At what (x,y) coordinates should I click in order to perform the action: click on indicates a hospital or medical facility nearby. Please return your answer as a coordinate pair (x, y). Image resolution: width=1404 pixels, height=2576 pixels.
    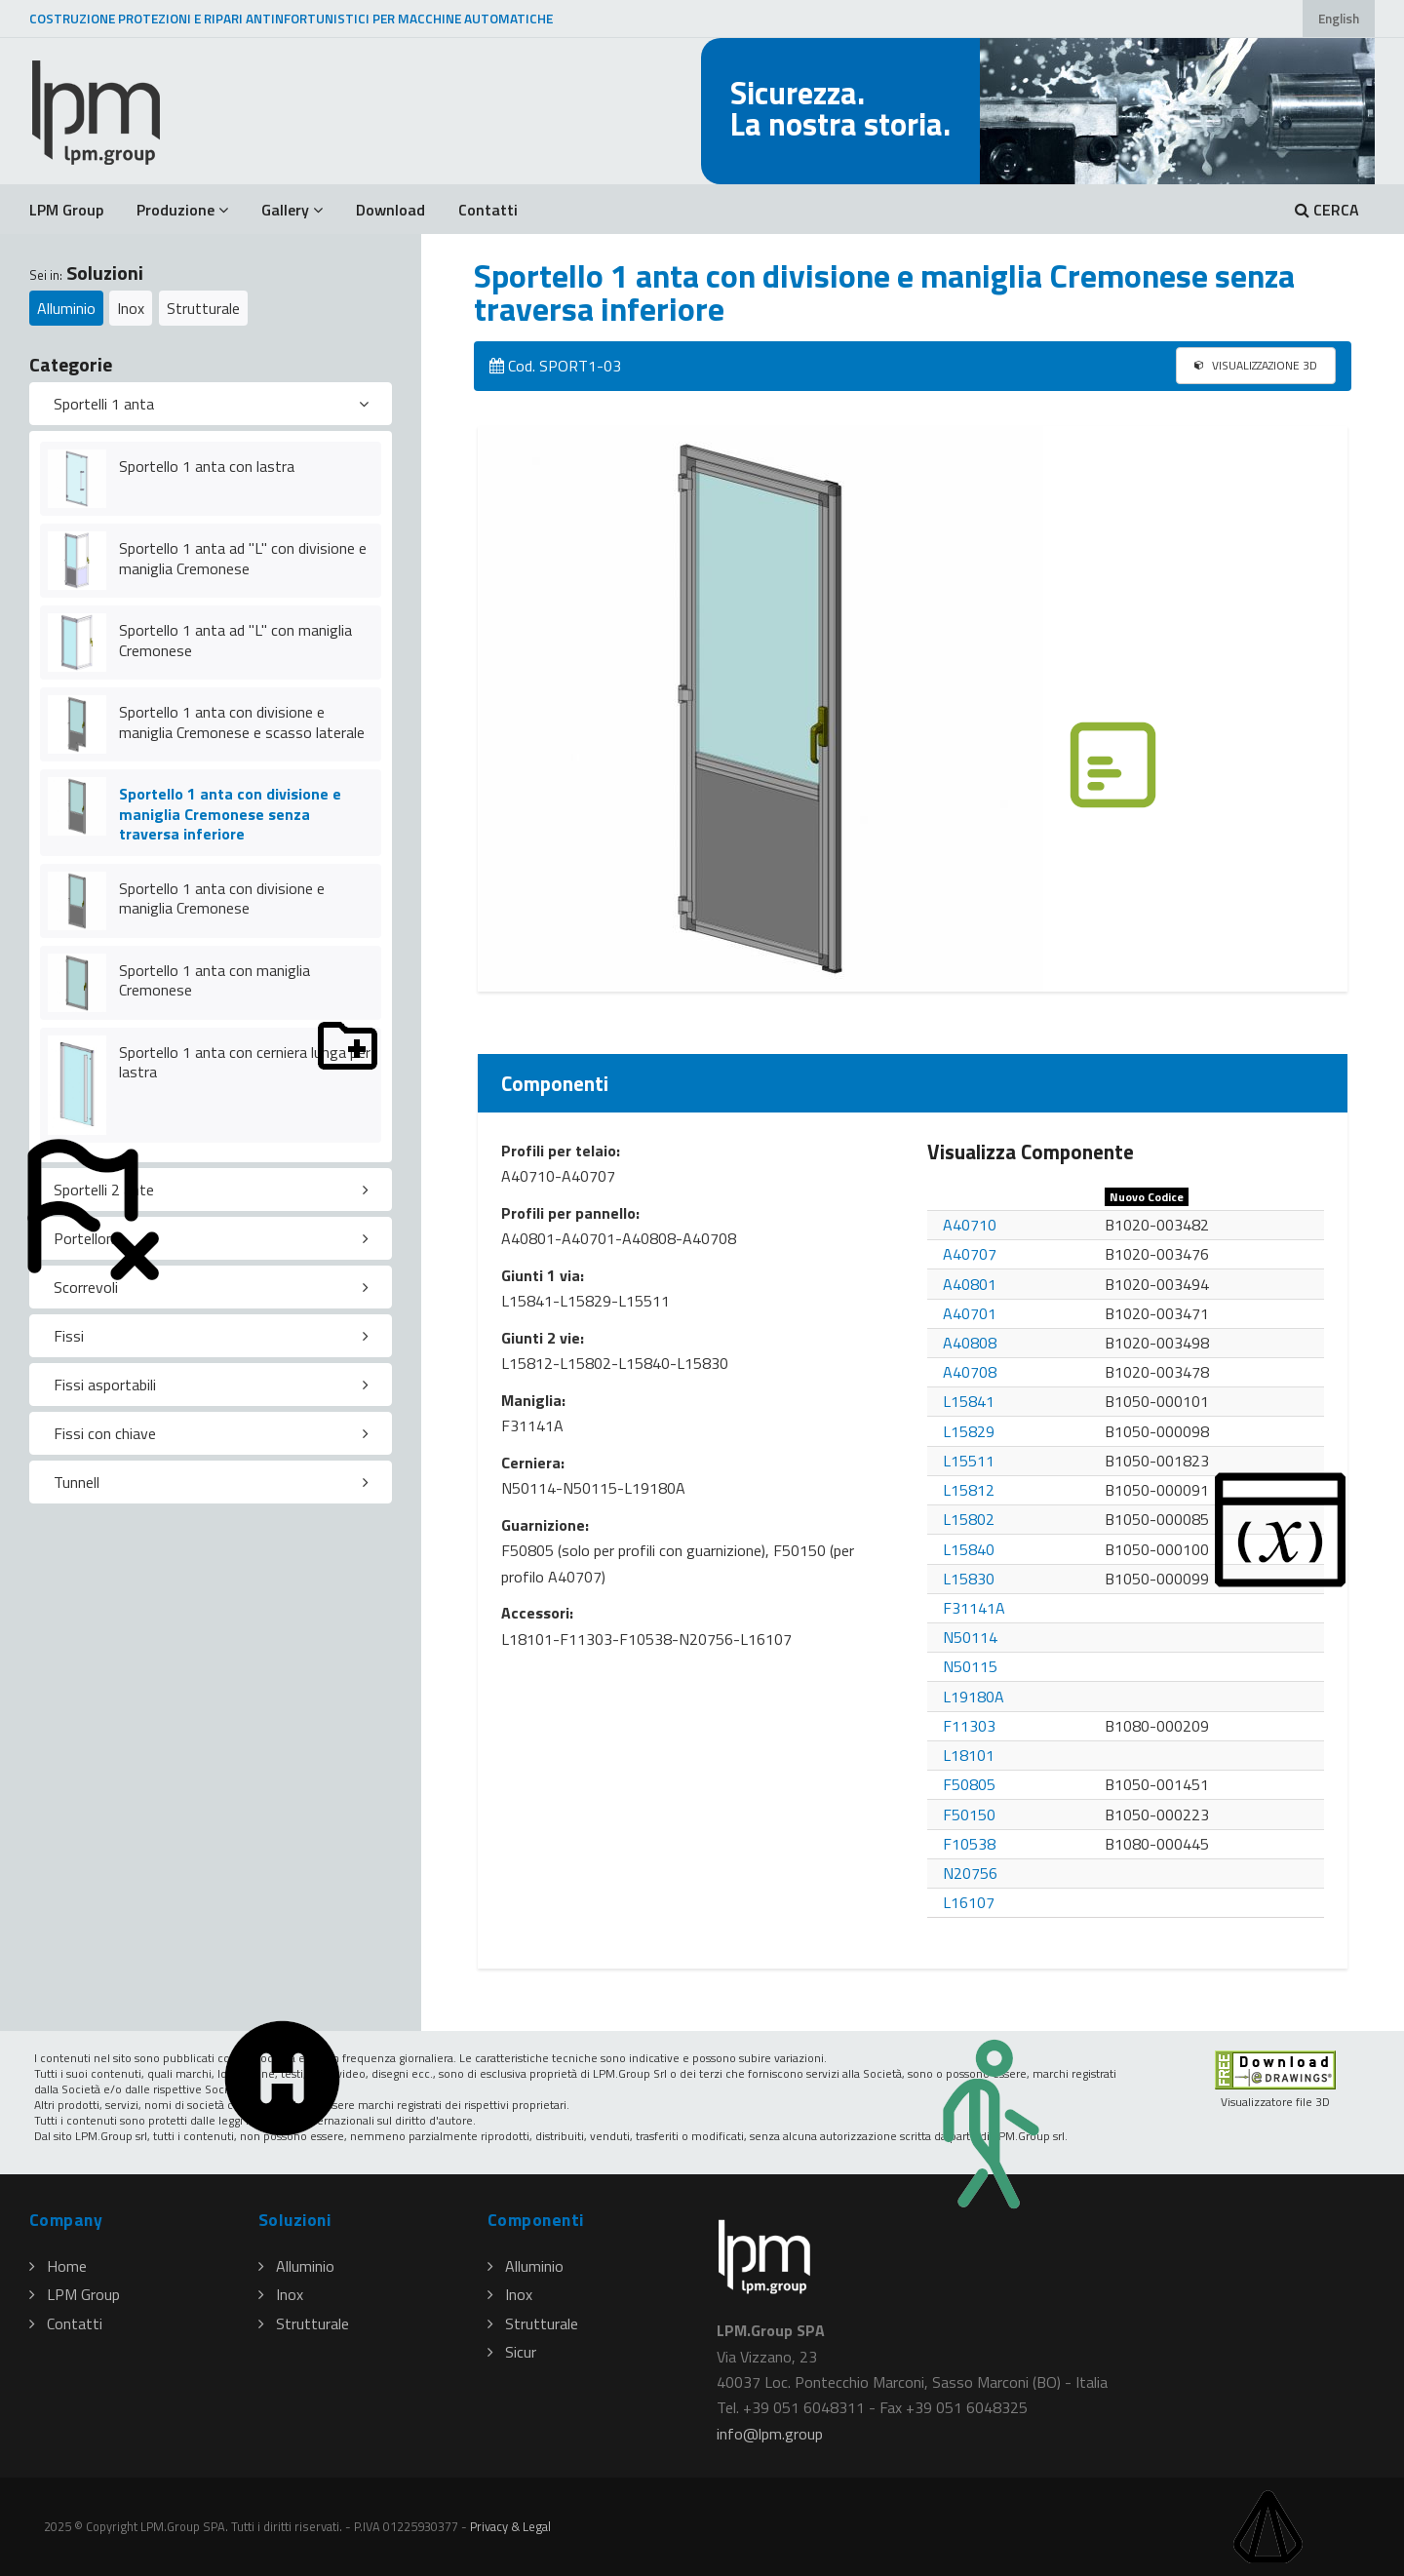
    Looking at the image, I should click on (282, 2078).